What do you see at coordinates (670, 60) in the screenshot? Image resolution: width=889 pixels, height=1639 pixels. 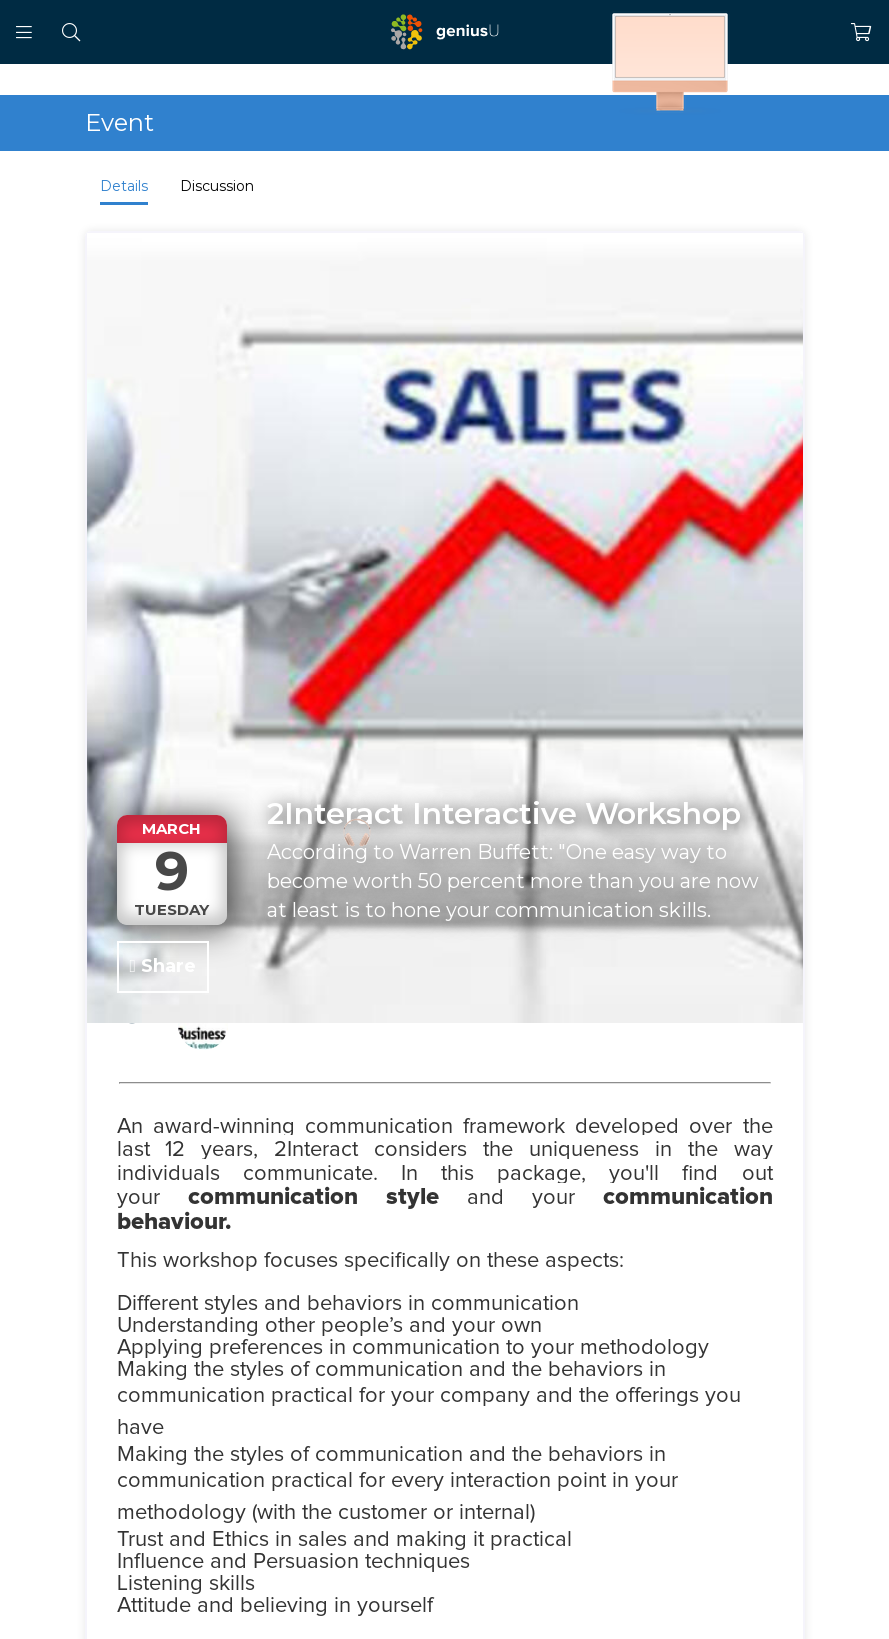 I see `represents an orange iMac device in system settings` at bounding box center [670, 60].